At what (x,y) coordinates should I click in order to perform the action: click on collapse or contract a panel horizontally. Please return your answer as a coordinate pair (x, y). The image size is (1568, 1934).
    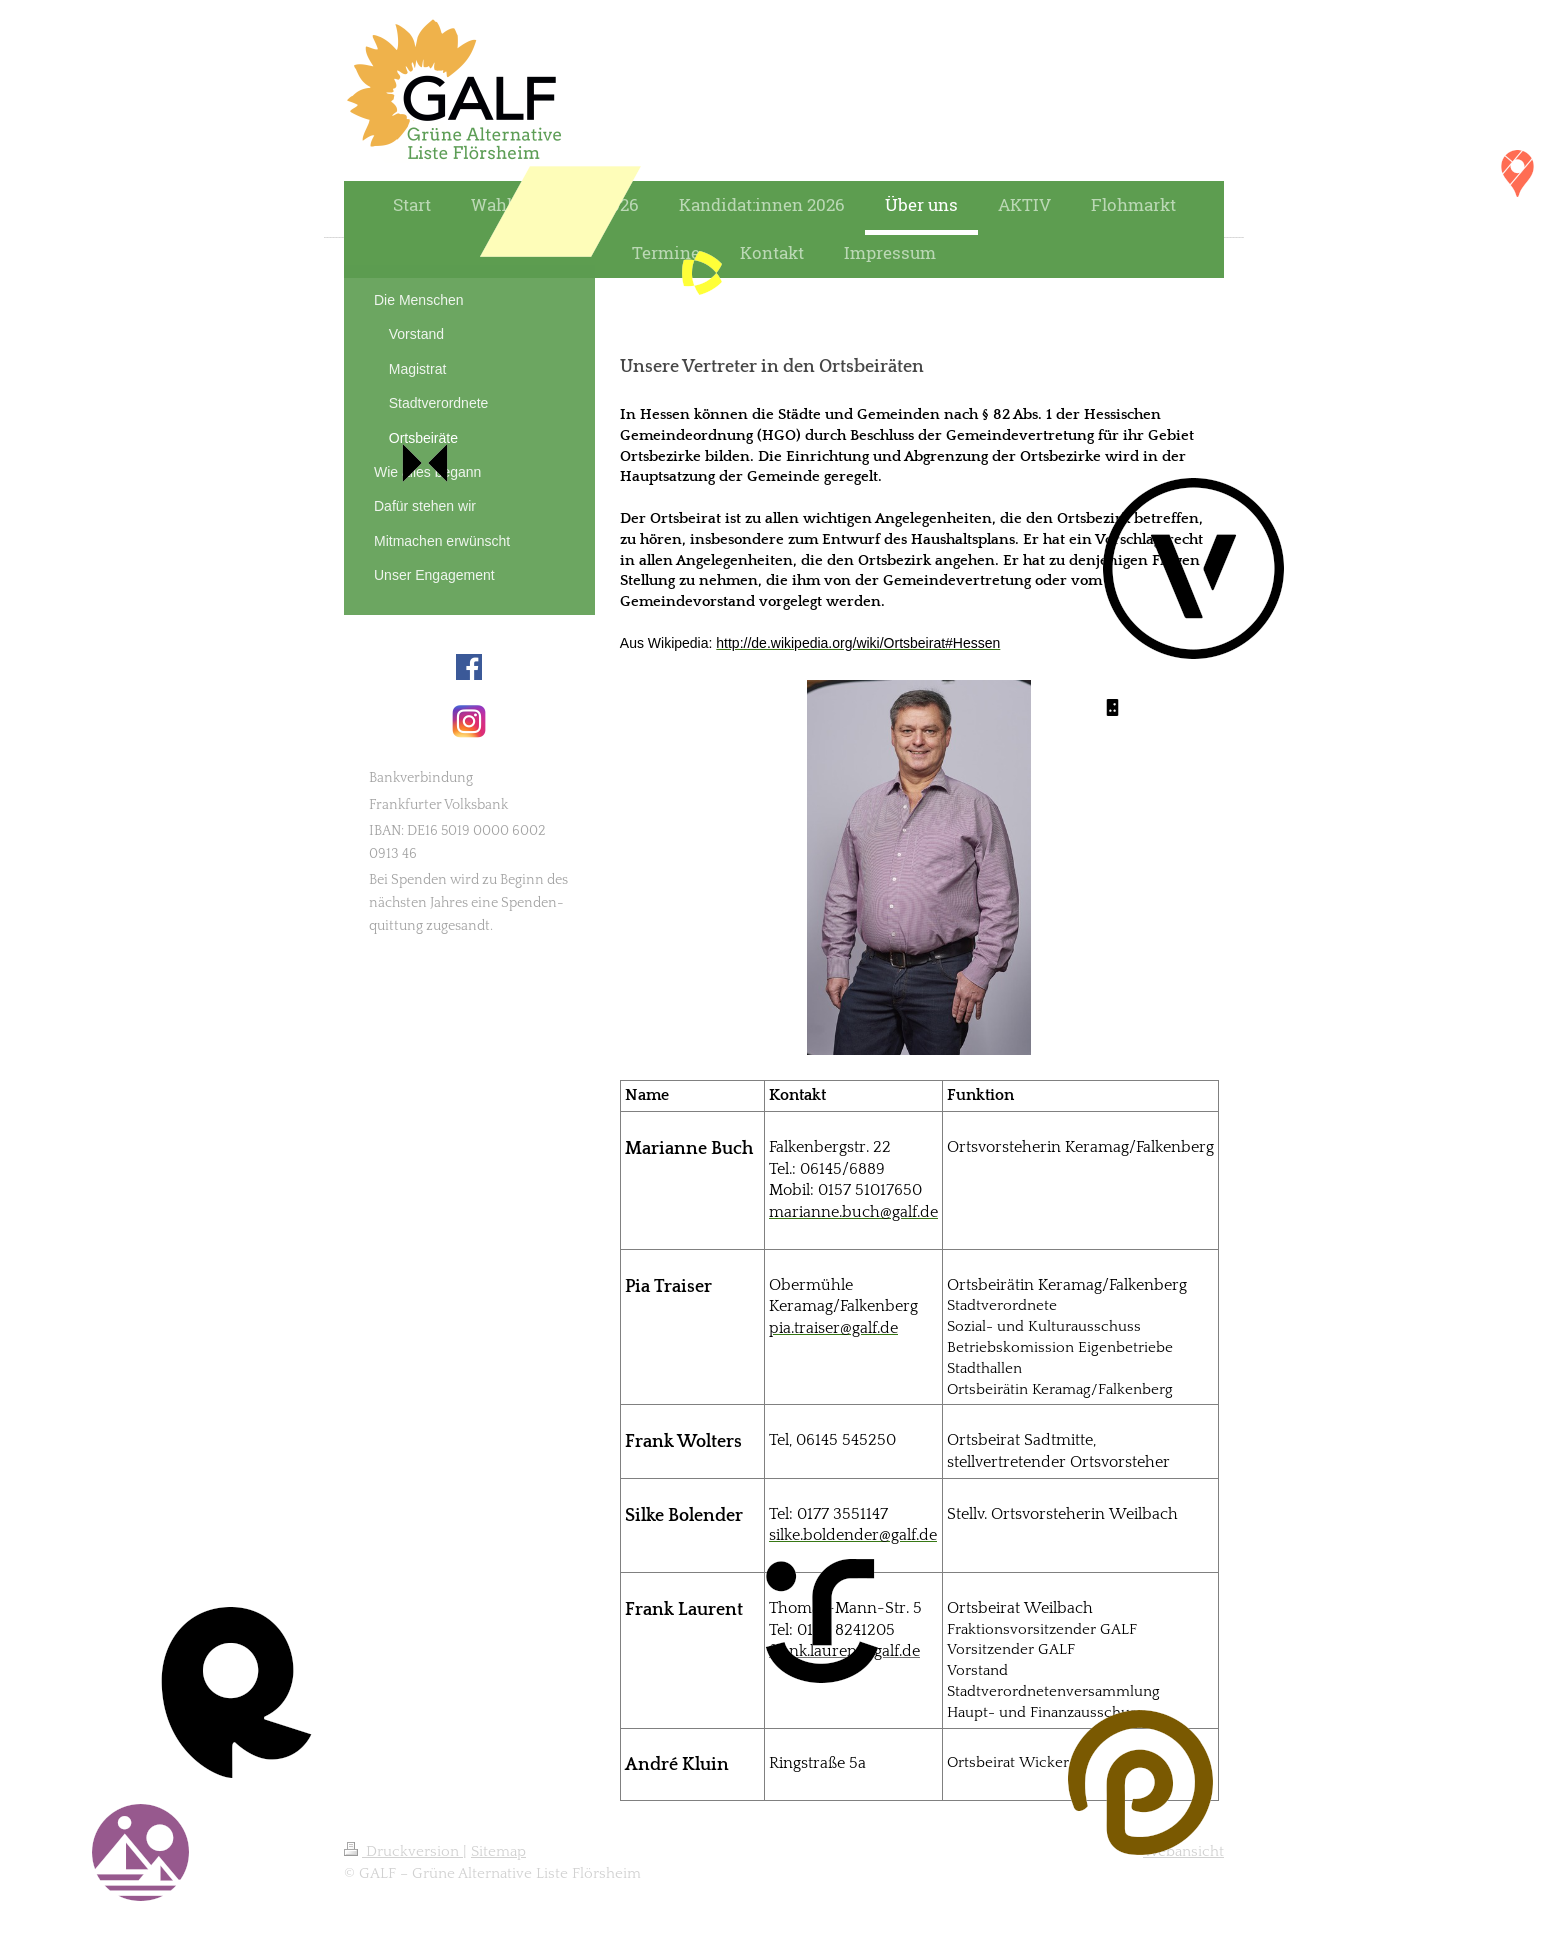
    Looking at the image, I should click on (425, 463).